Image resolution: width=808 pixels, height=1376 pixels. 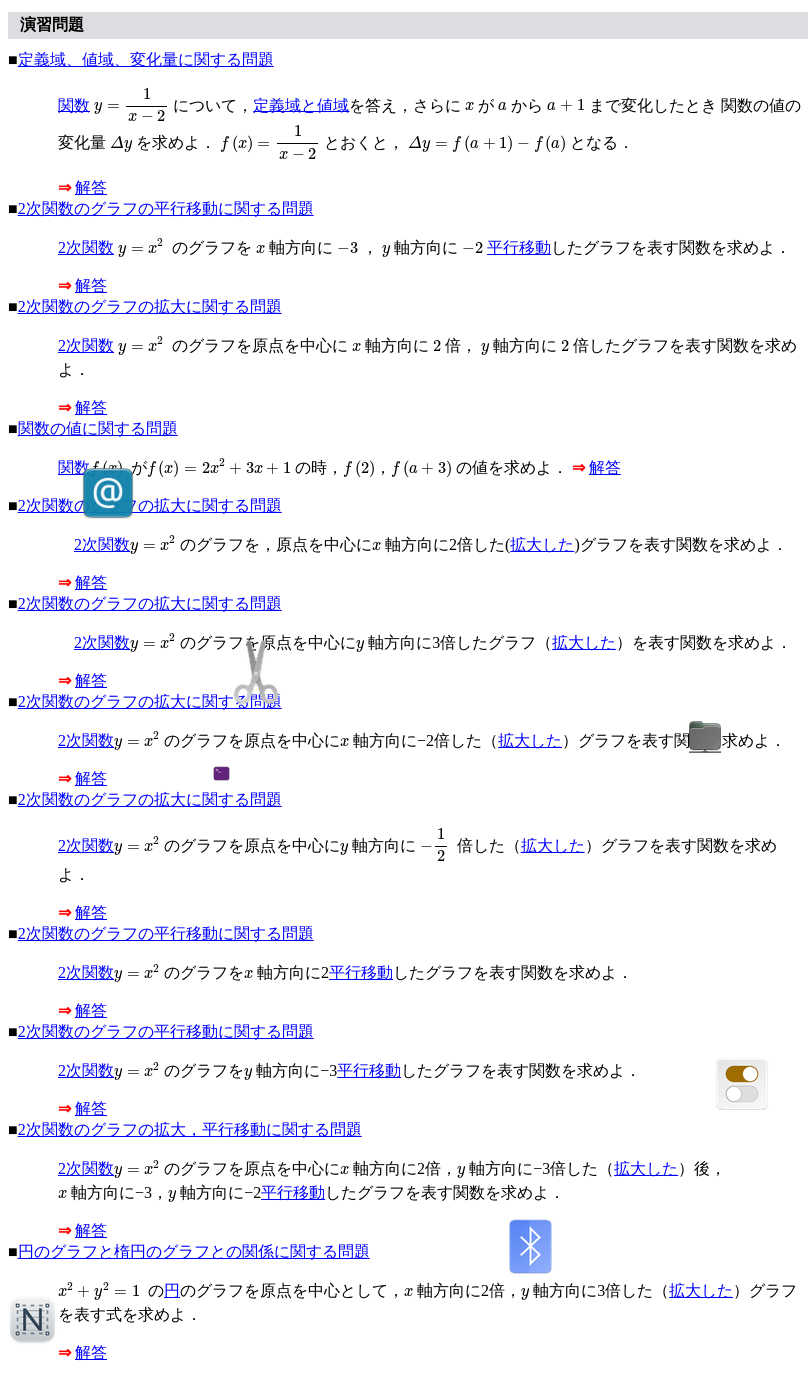 I want to click on open gnome tweaks application, so click(x=742, y=1084).